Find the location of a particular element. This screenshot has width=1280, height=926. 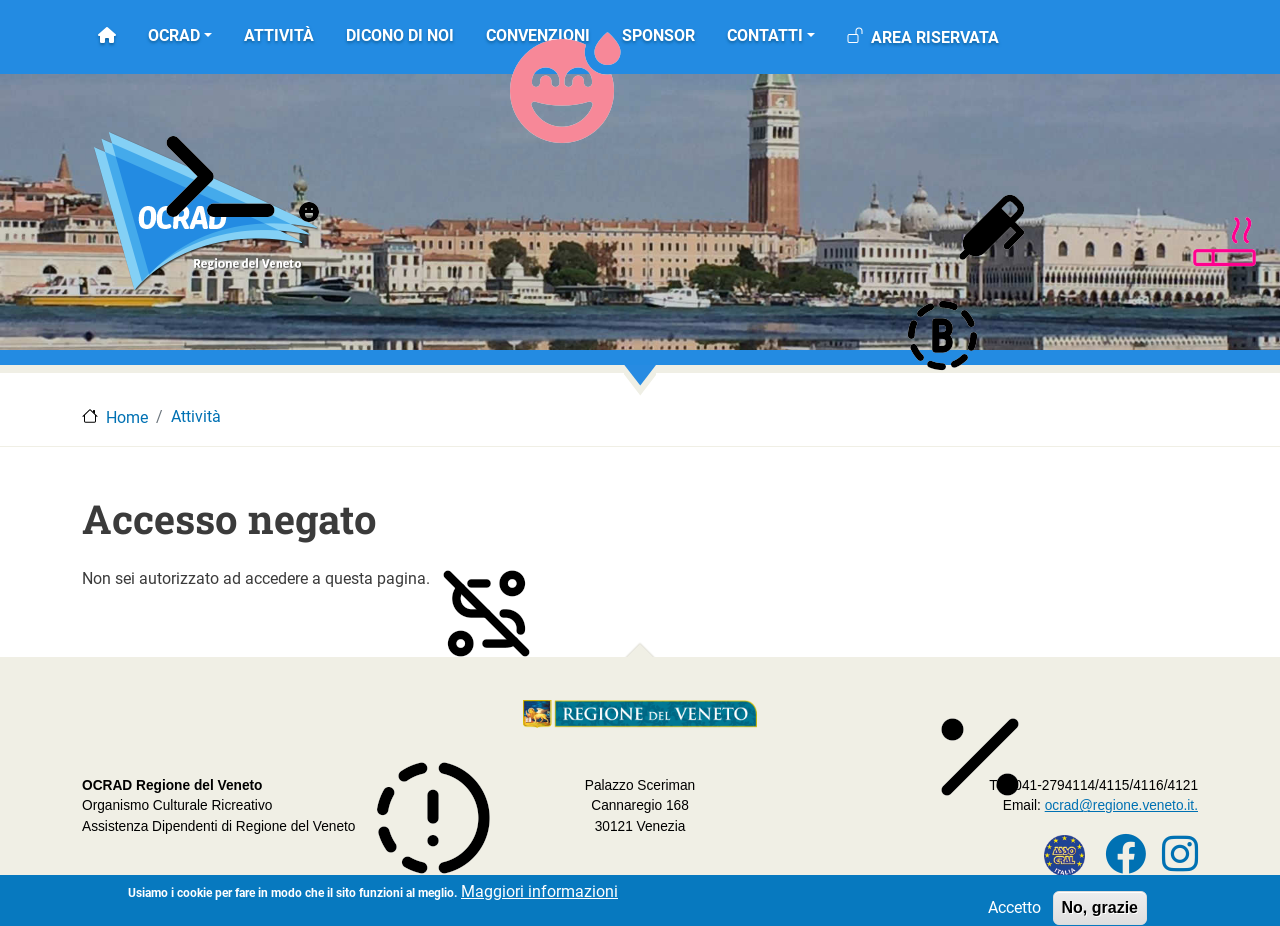

indicates a designated smoking area is located at coordinates (1224, 248).